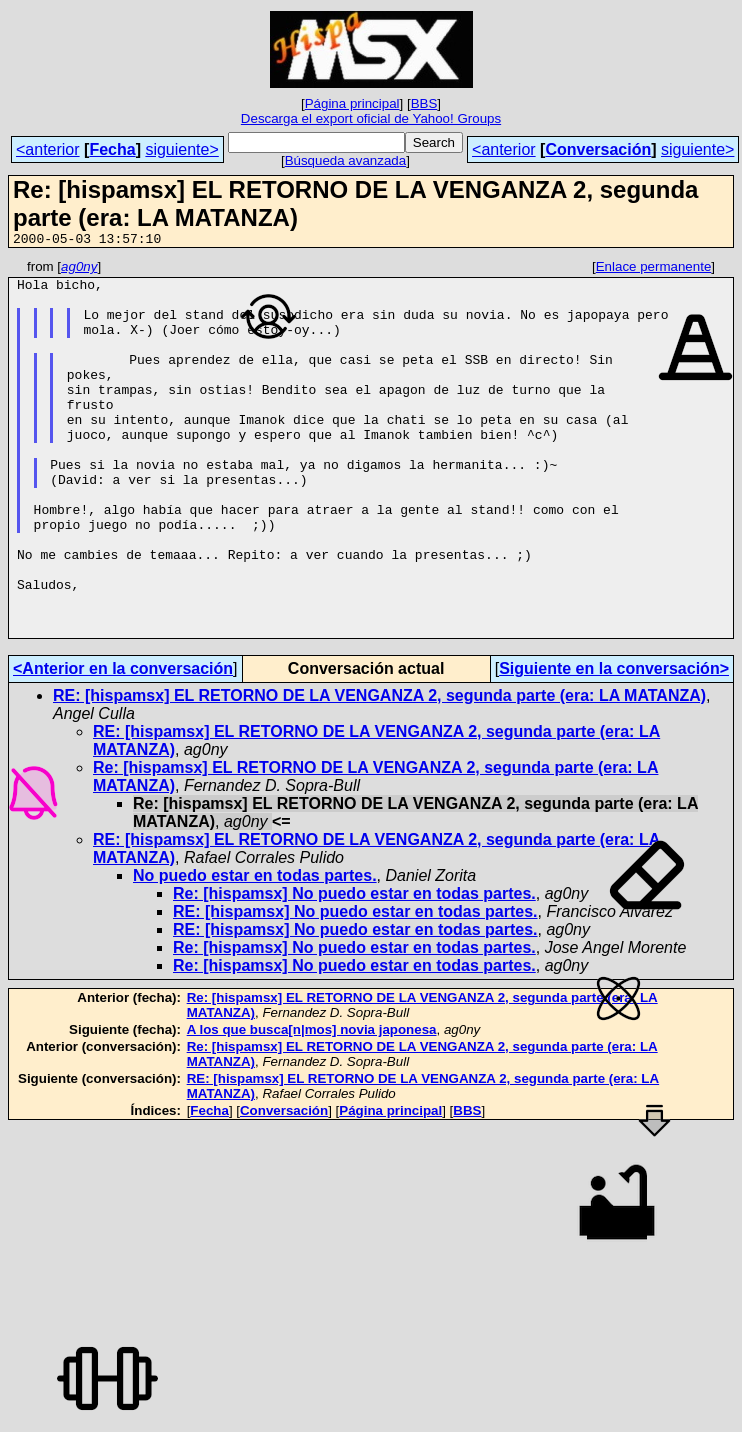 This screenshot has width=742, height=1432. What do you see at coordinates (268, 316) in the screenshot?
I see `switch between user accounts` at bounding box center [268, 316].